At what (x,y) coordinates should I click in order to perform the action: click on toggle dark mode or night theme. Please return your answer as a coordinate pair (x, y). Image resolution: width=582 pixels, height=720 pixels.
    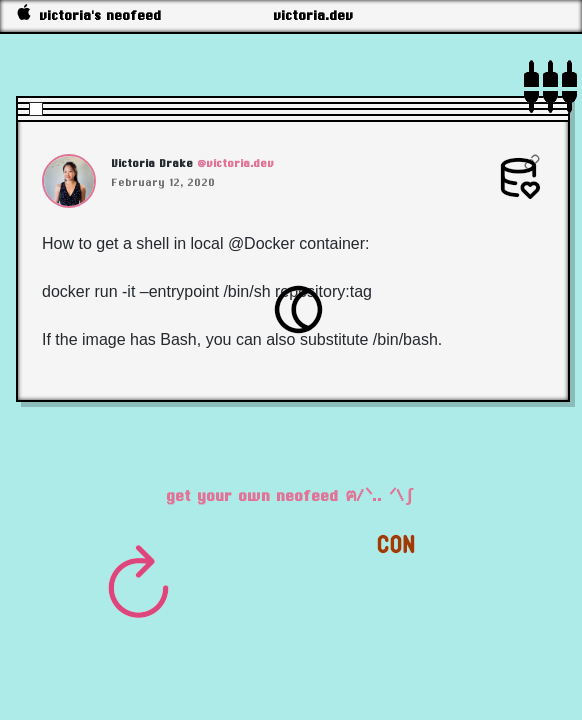
    Looking at the image, I should click on (298, 309).